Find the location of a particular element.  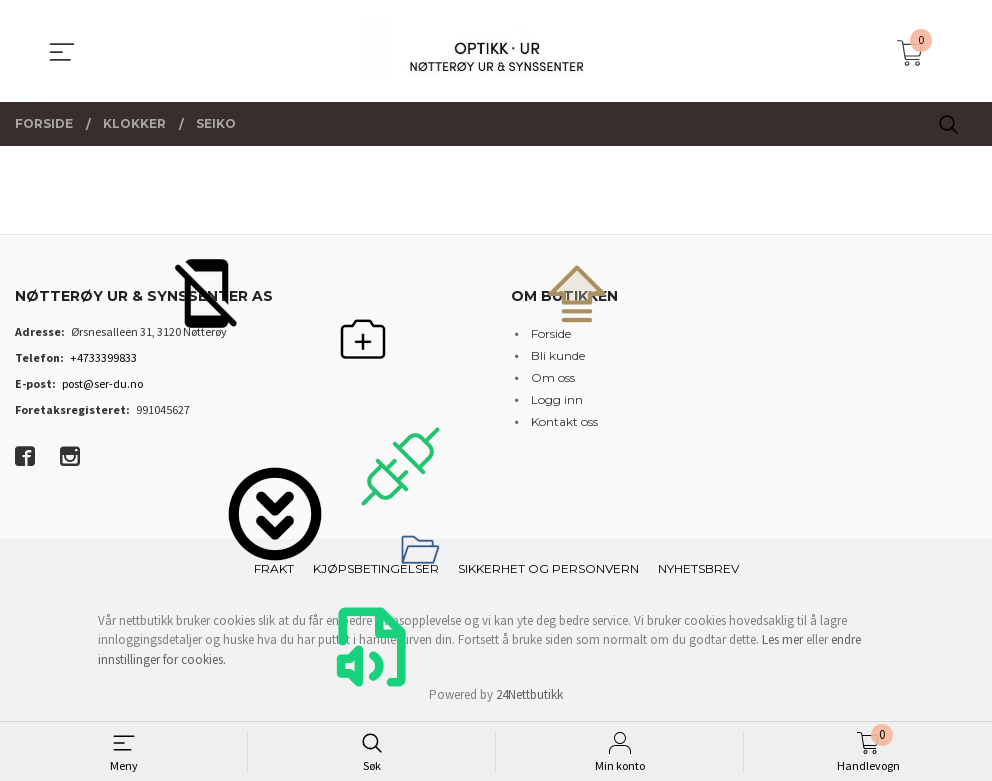

expand all content below is located at coordinates (275, 514).